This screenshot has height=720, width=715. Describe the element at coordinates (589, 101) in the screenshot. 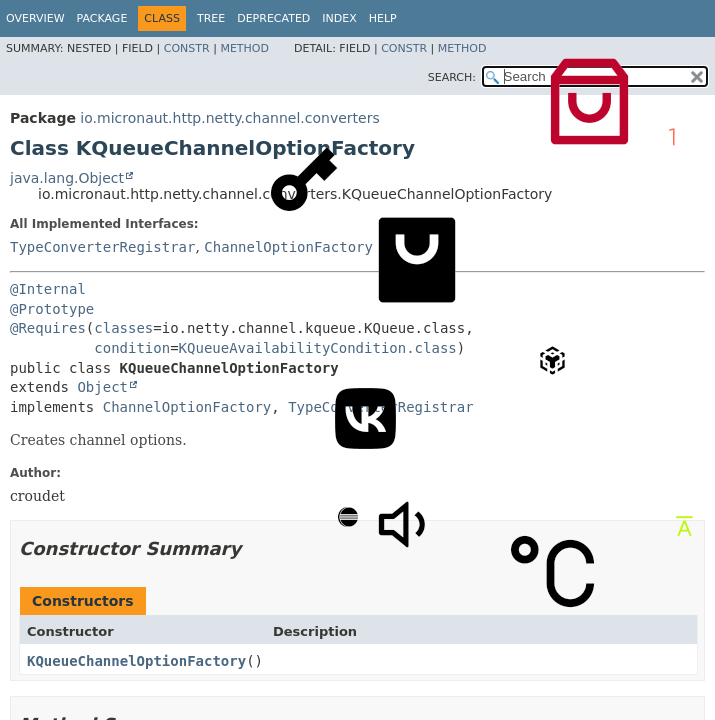

I see `view your shopping bag` at that location.